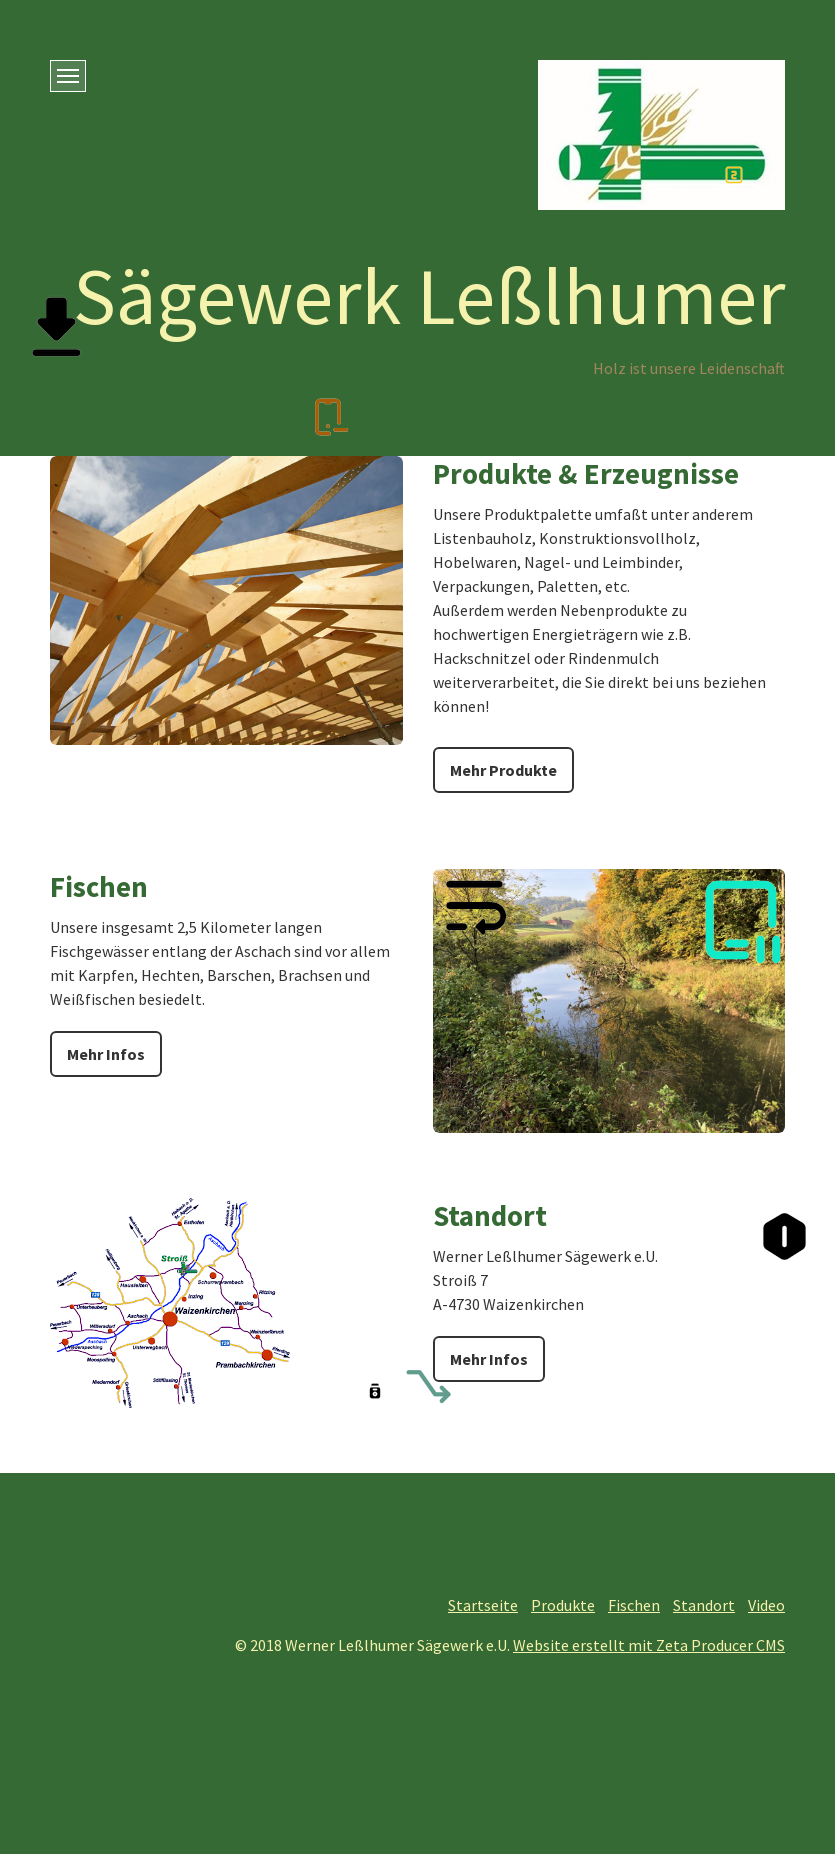  Describe the element at coordinates (474, 905) in the screenshot. I see `toggle text wrapping in a document or editor` at that location.